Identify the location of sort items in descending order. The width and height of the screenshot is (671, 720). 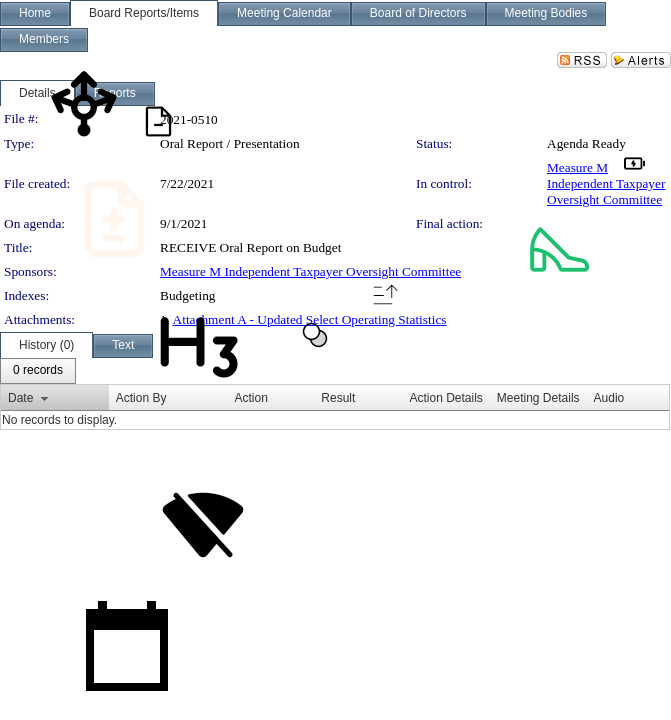
(384, 295).